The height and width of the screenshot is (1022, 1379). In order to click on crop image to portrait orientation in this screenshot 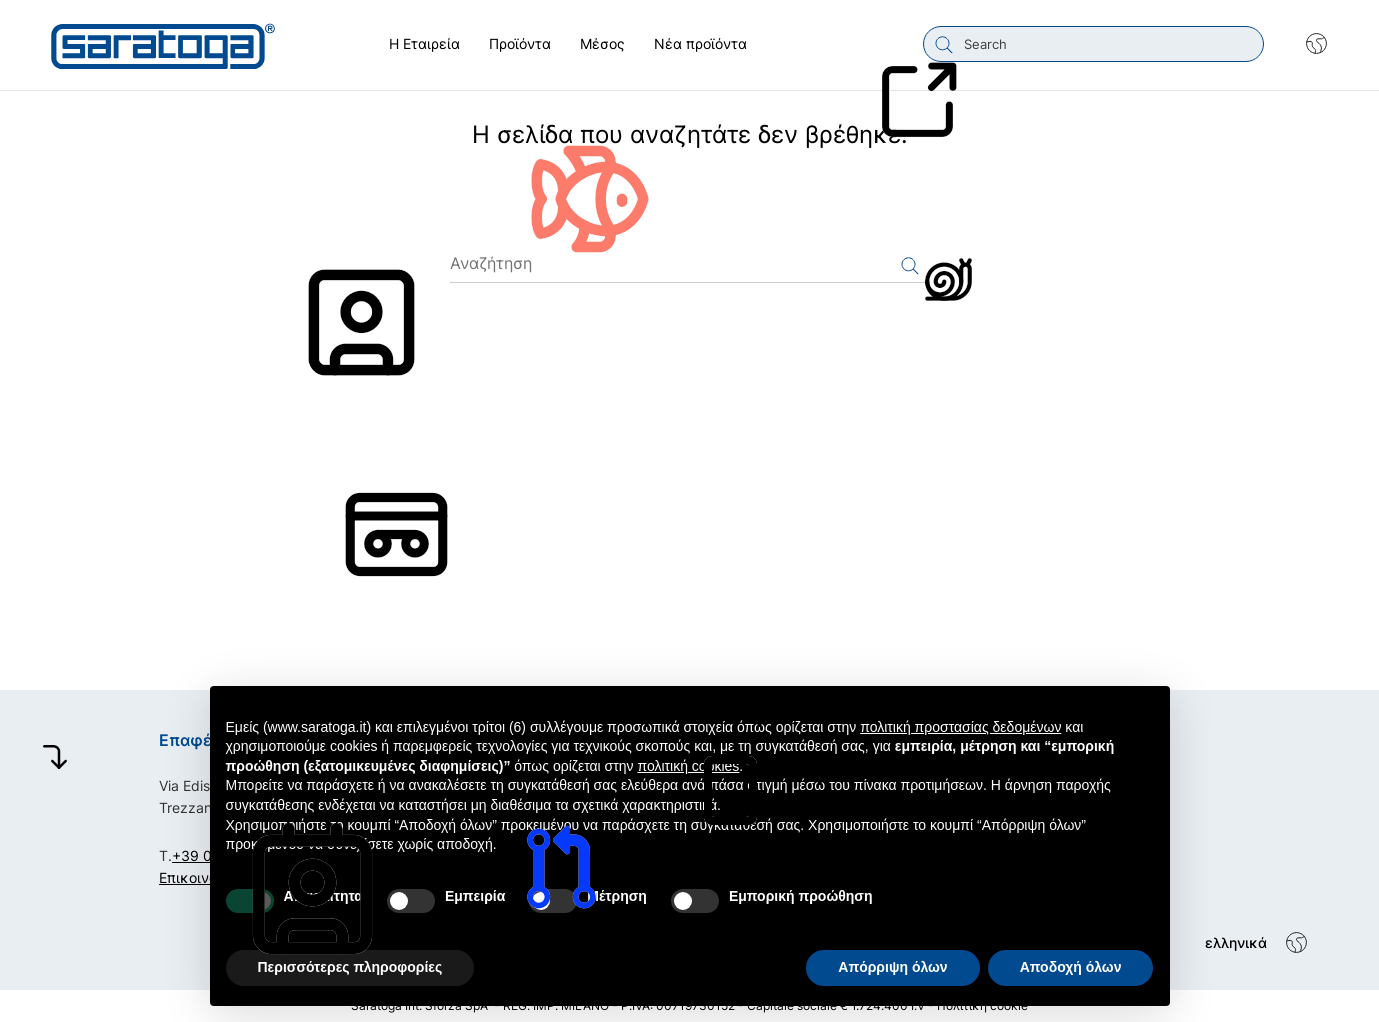, I will do `click(730, 790)`.